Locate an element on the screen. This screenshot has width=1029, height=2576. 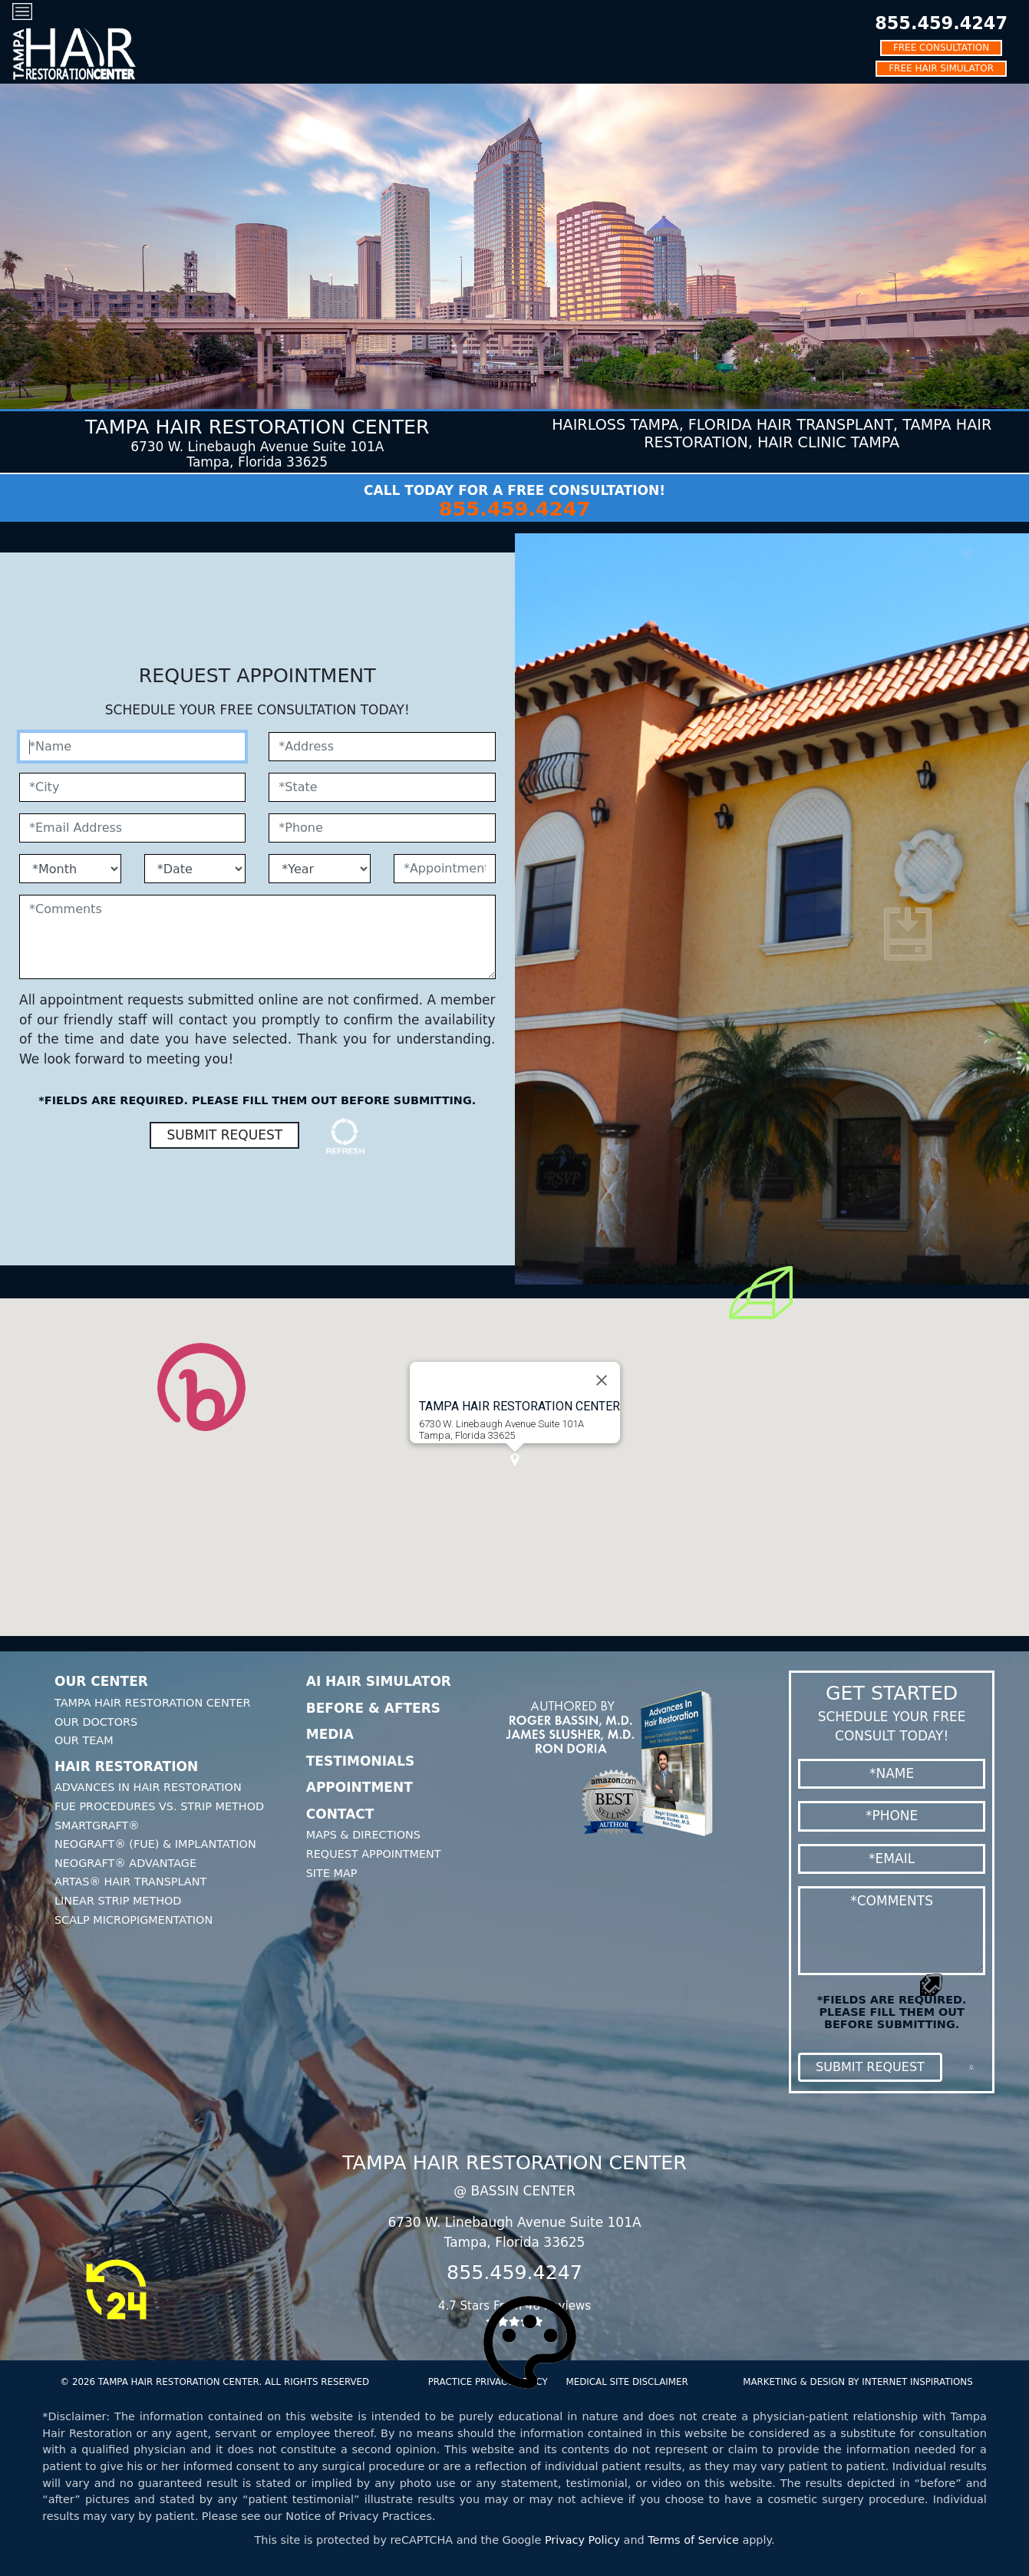
access color or theme customization options is located at coordinates (529, 2342).